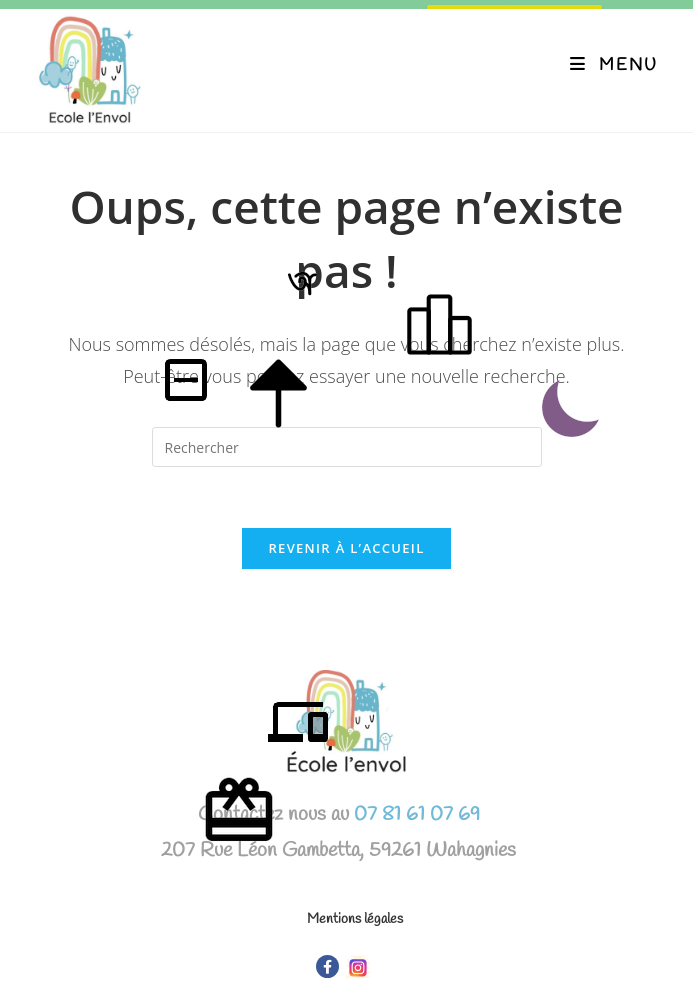 The width and height of the screenshot is (693, 987). Describe the element at coordinates (439, 324) in the screenshot. I see `view rankings or leaderboard` at that location.